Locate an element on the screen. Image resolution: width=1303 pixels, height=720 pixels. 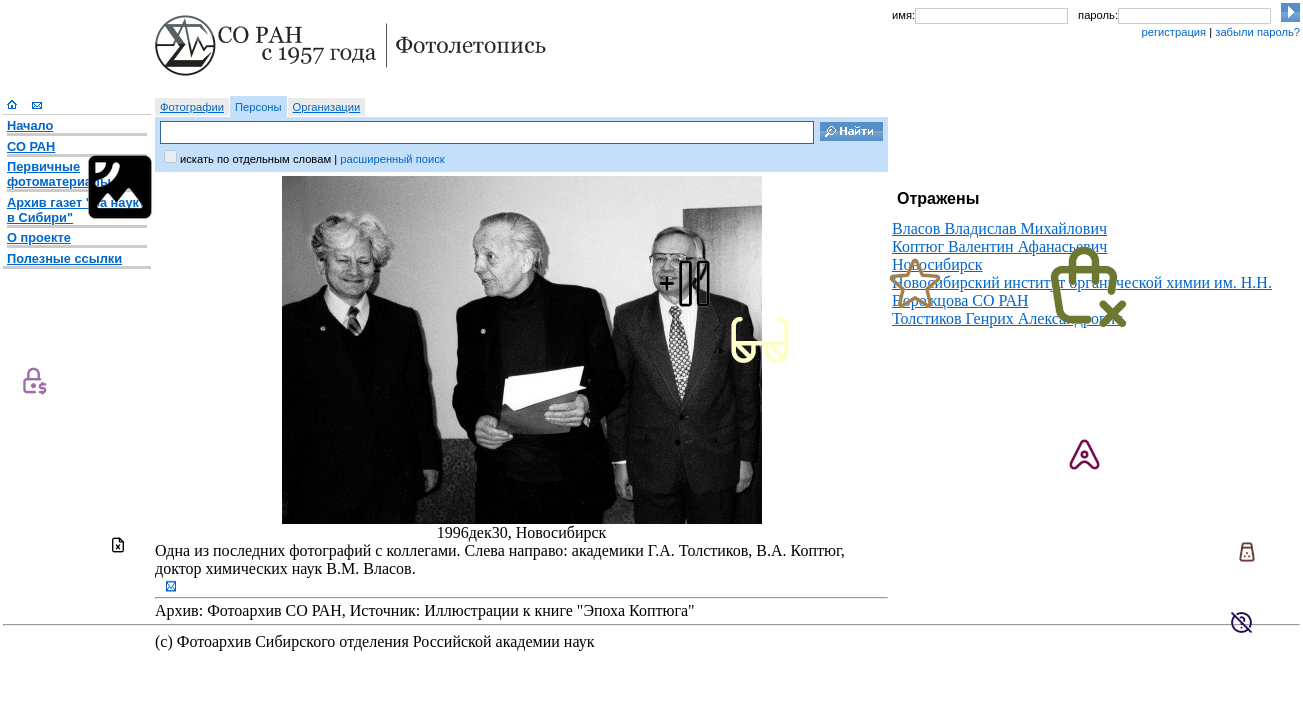
adjust salt or seasoning preferences is located at coordinates (1247, 552).